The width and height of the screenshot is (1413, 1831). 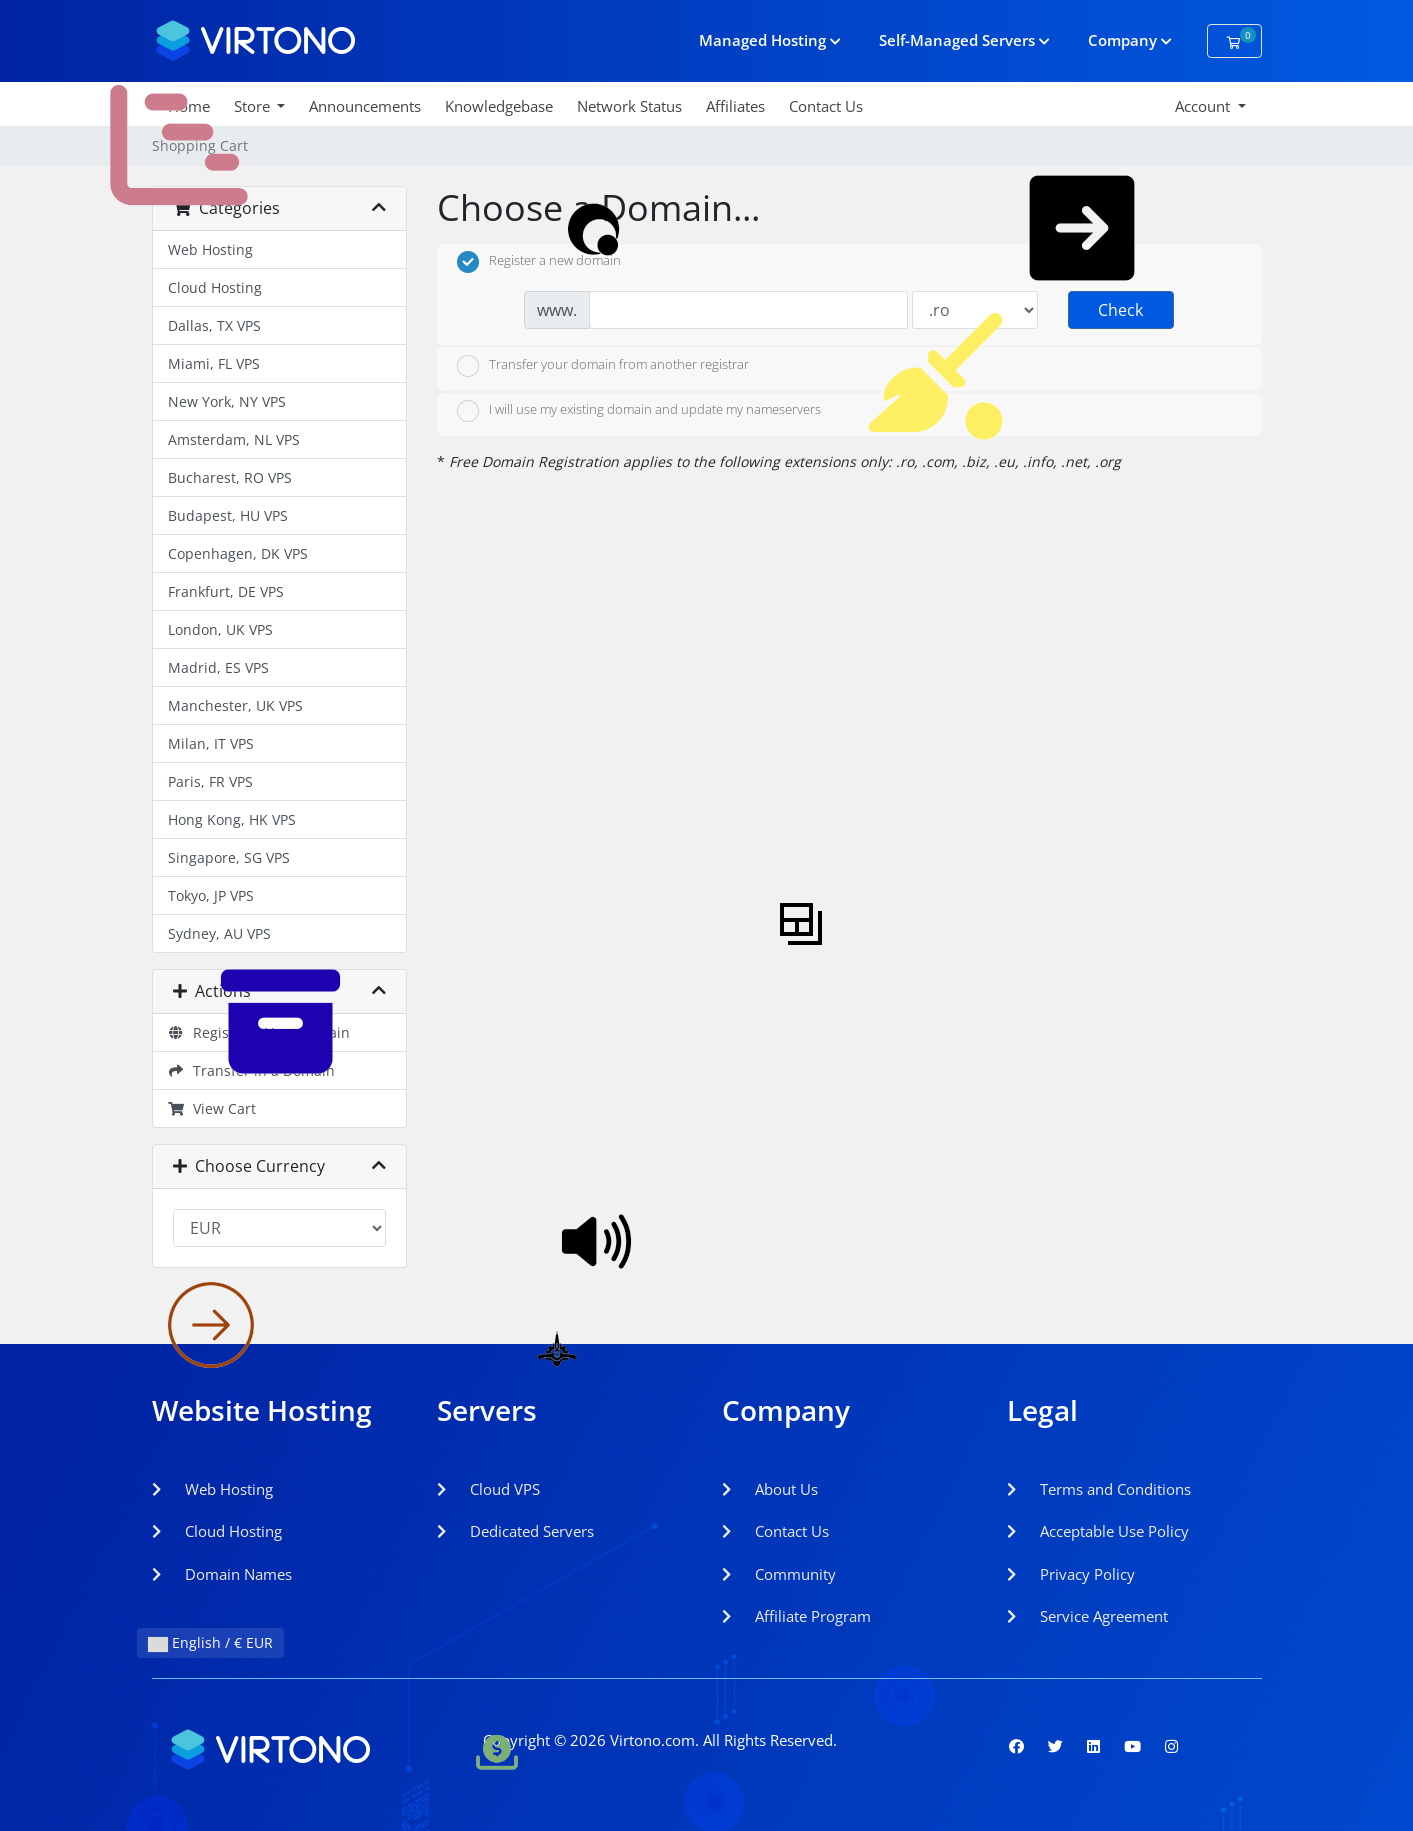 I want to click on create a backup of table data, so click(x=801, y=924).